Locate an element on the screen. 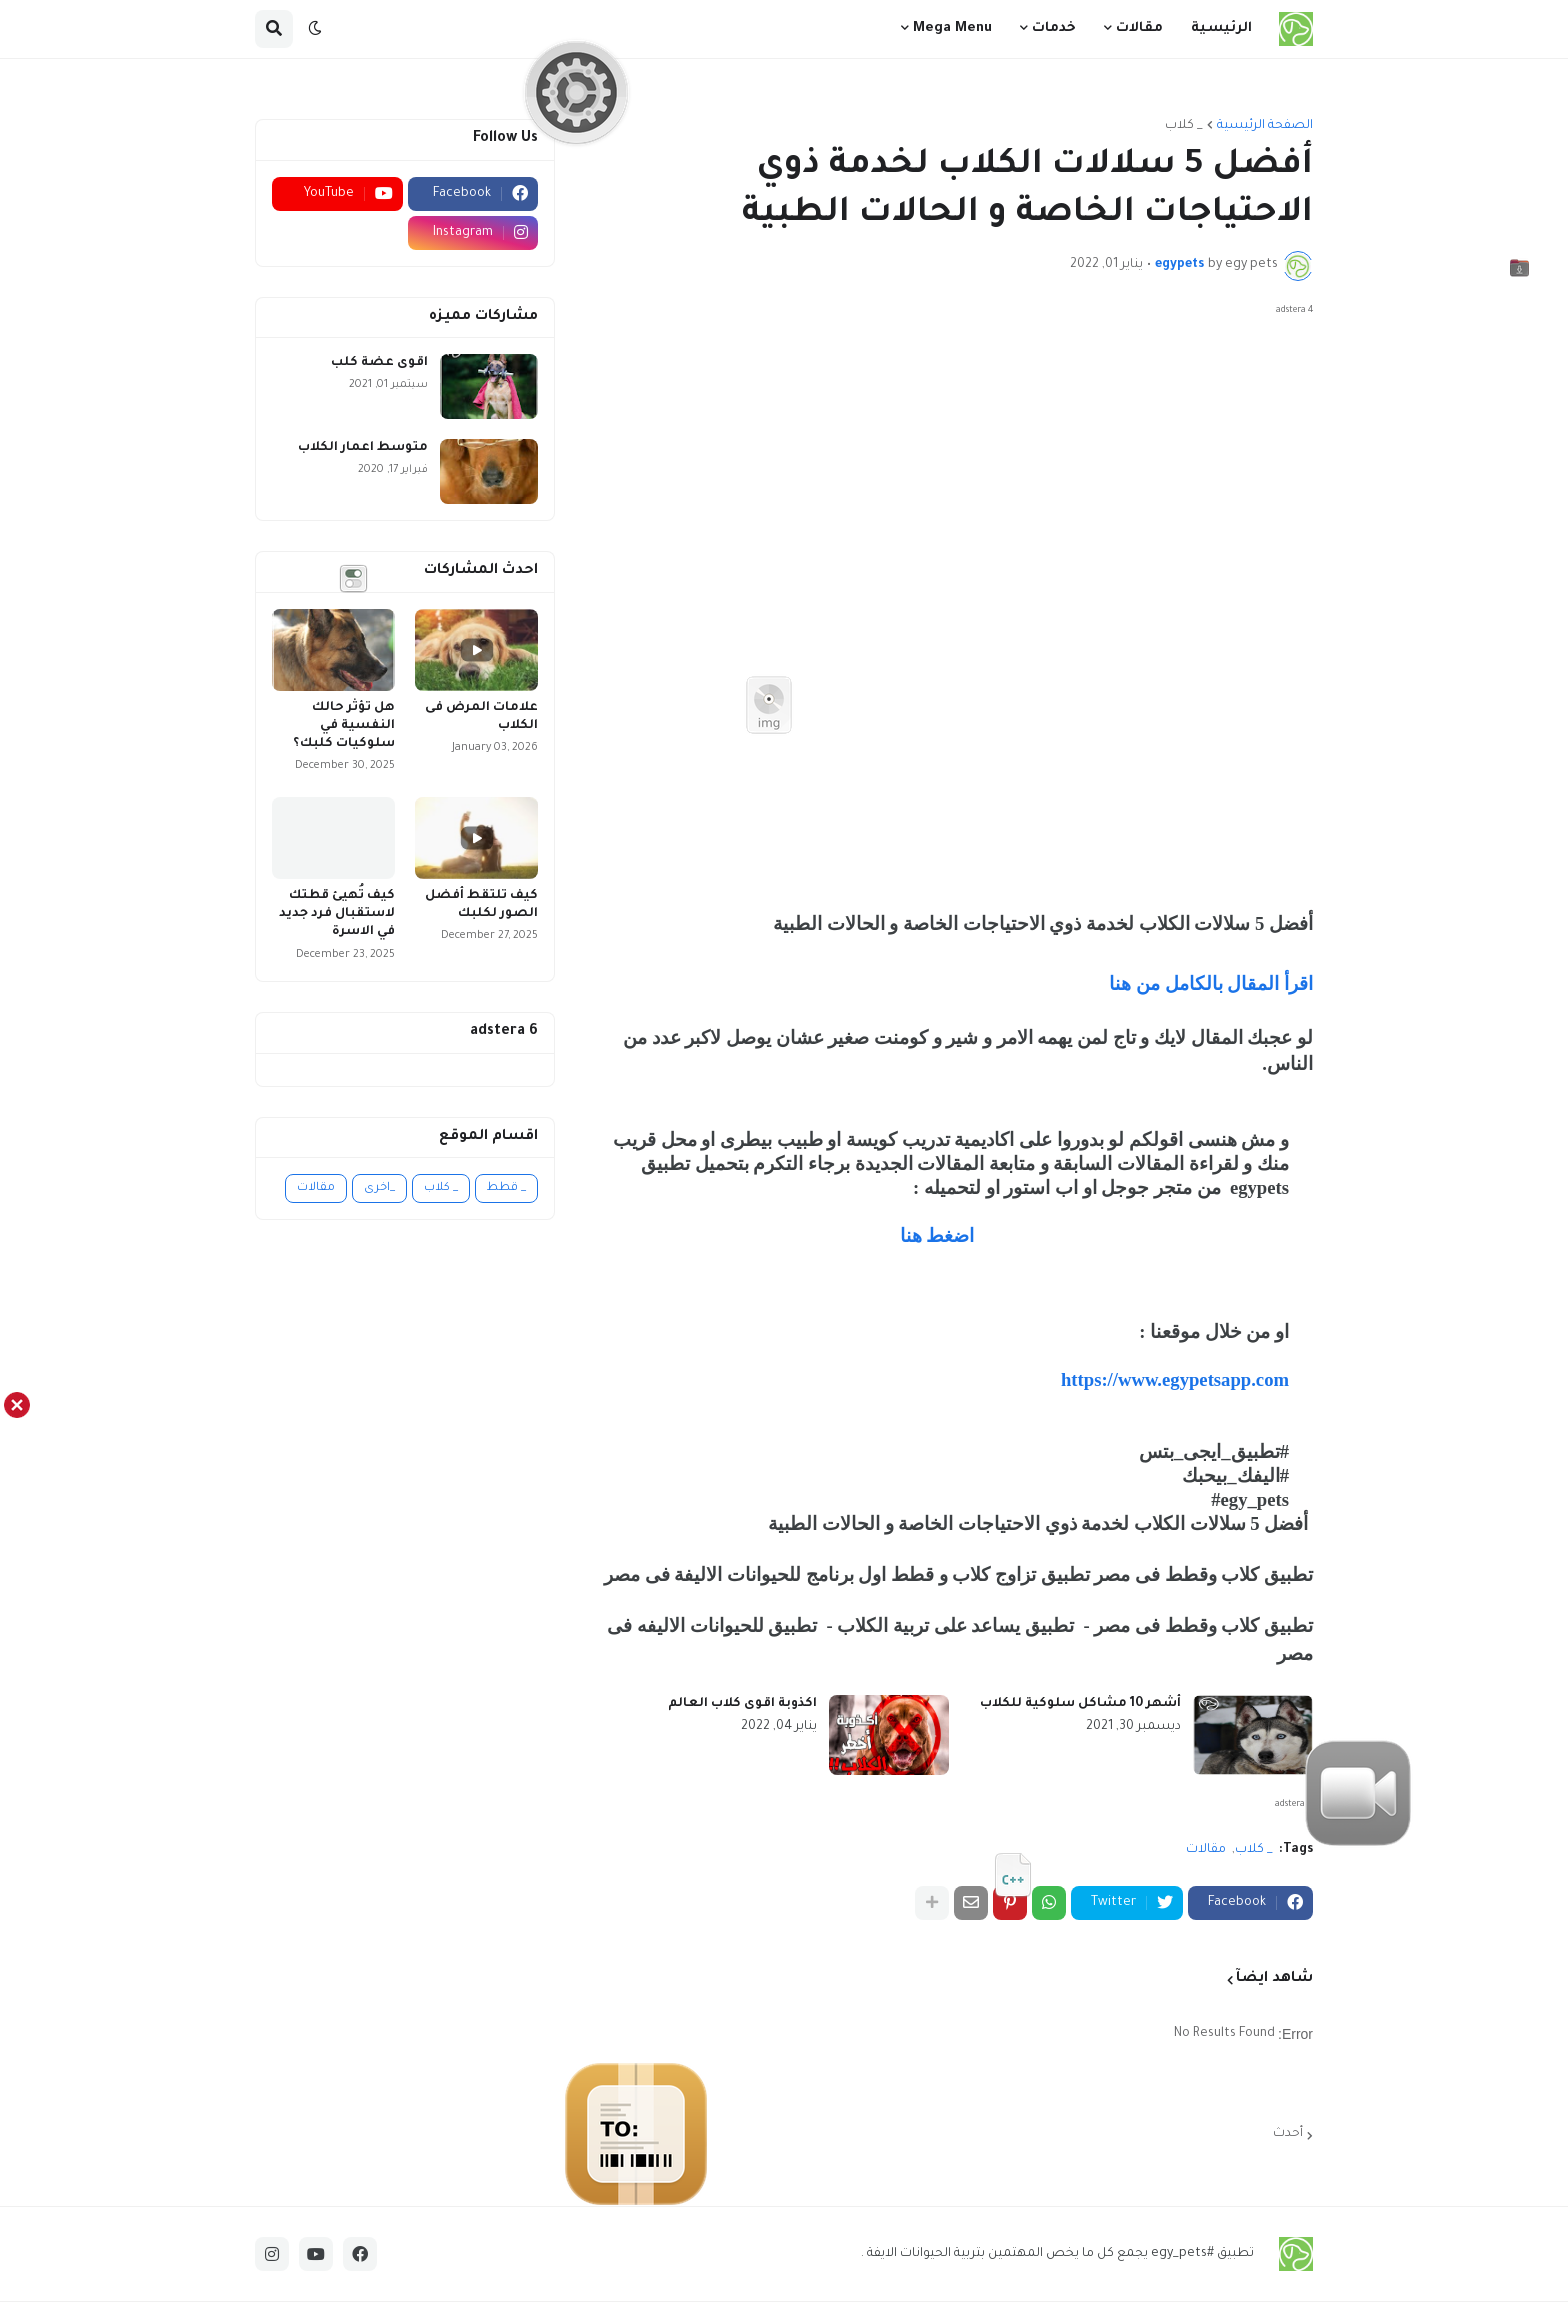 This screenshot has height=2302, width=1568. open file roller archive manager is located at coordinates (636, 2134).